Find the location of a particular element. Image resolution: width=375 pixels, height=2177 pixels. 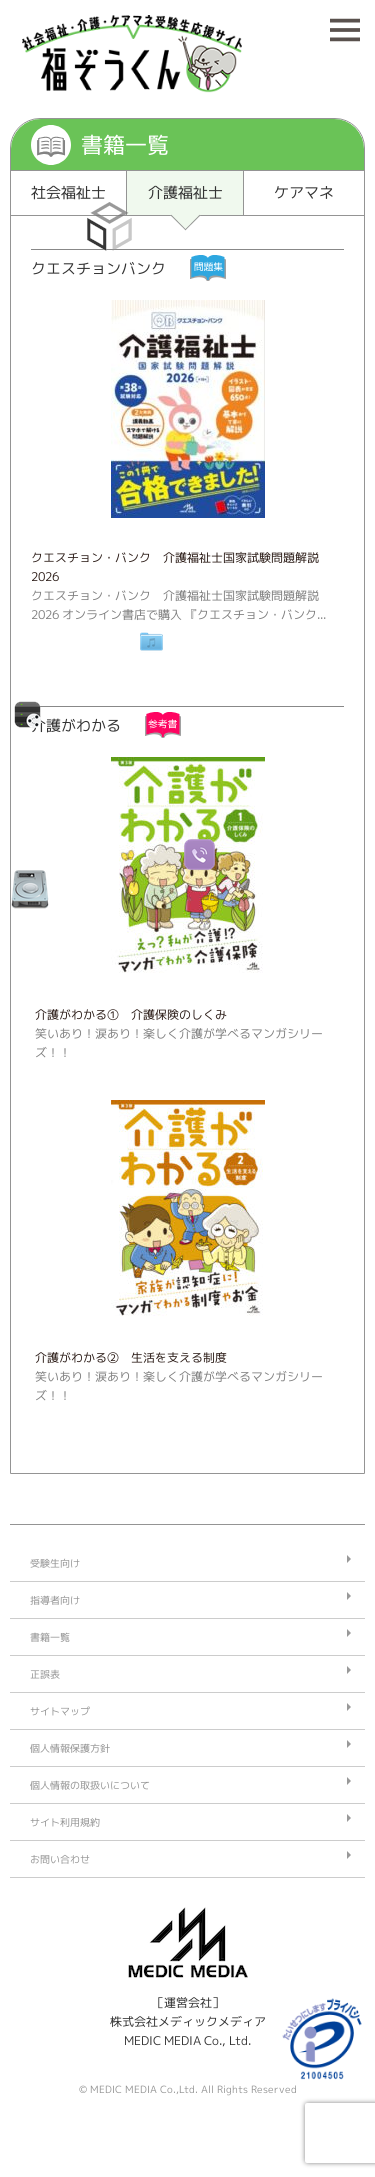

configure network server sharing settings is located at coordinates (27, 714).